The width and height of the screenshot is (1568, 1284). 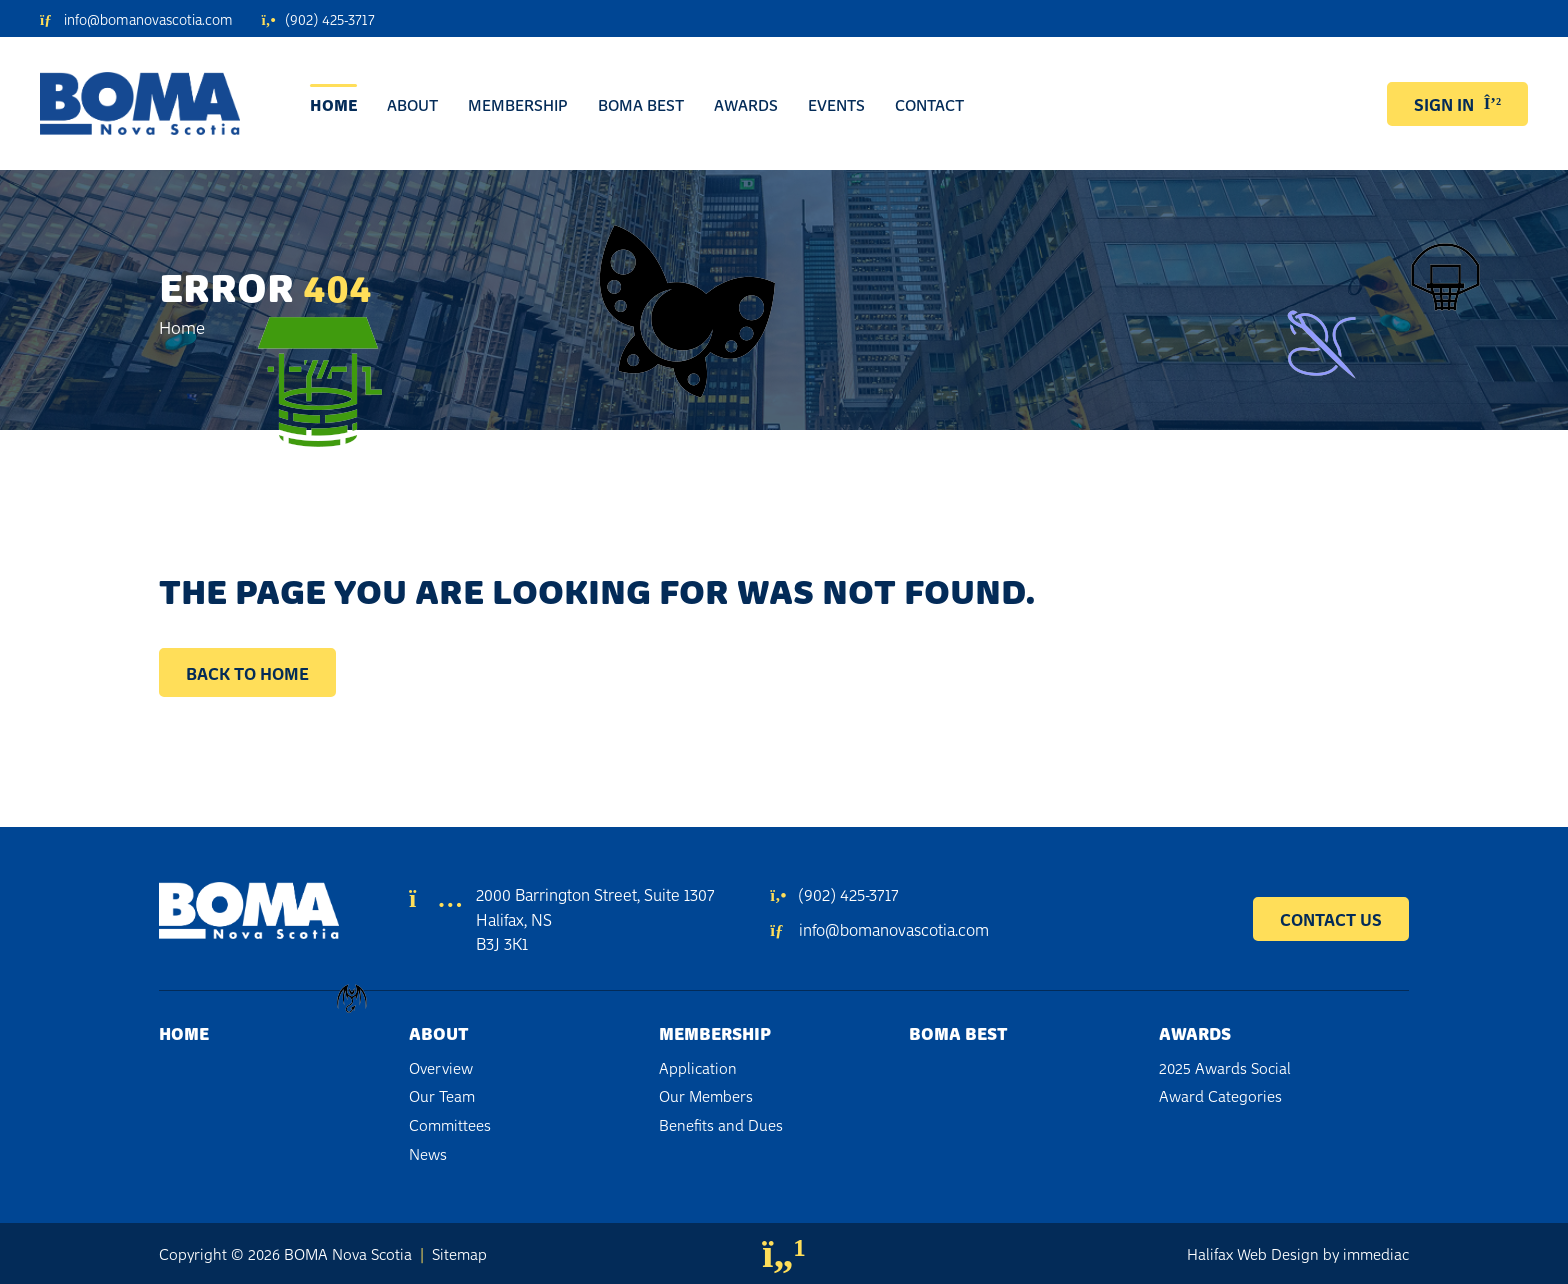 What do you see at coordinates (1321, 344) in the screenshot?
I see `access sewing or crafting tools` at bounding box center [1321, 344].